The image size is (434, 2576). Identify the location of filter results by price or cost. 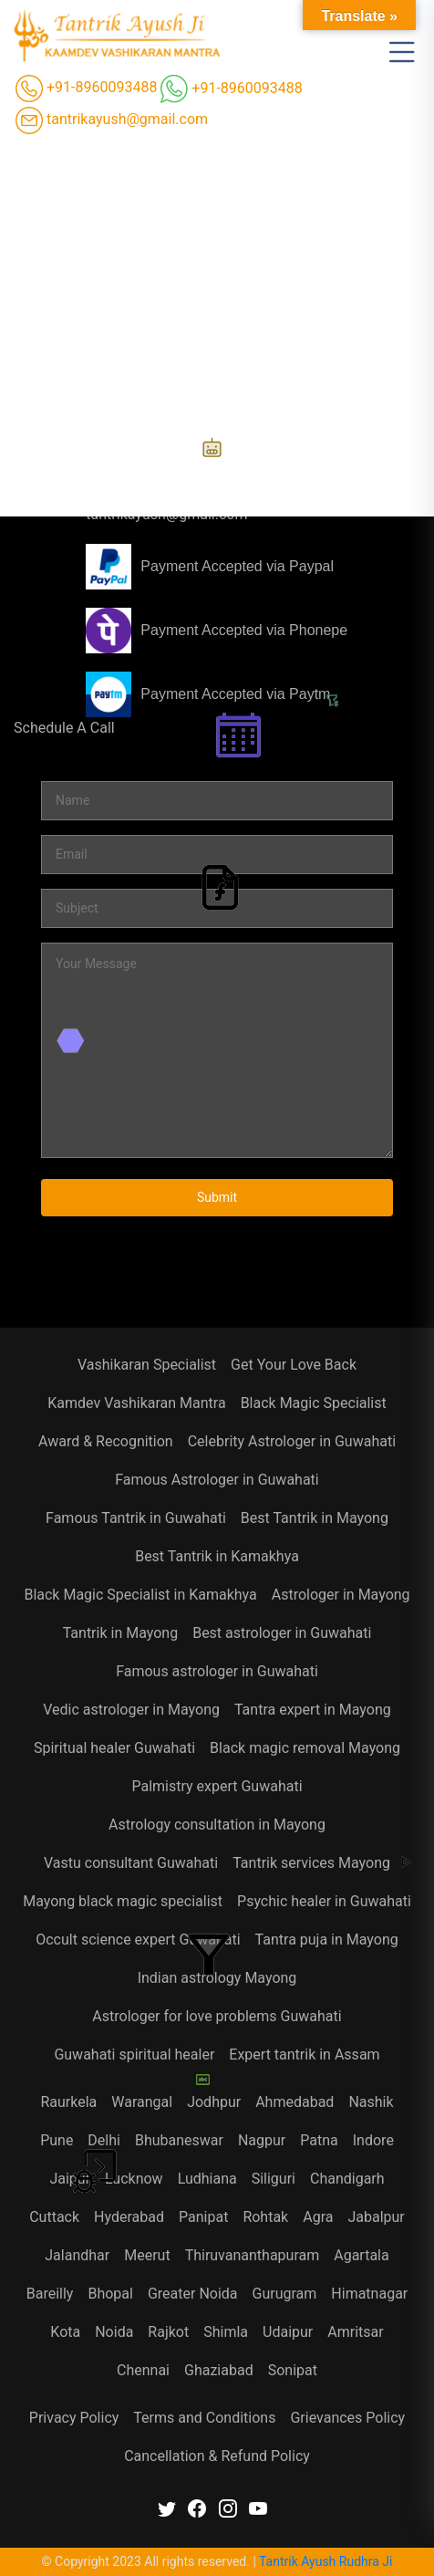
(332, 700).